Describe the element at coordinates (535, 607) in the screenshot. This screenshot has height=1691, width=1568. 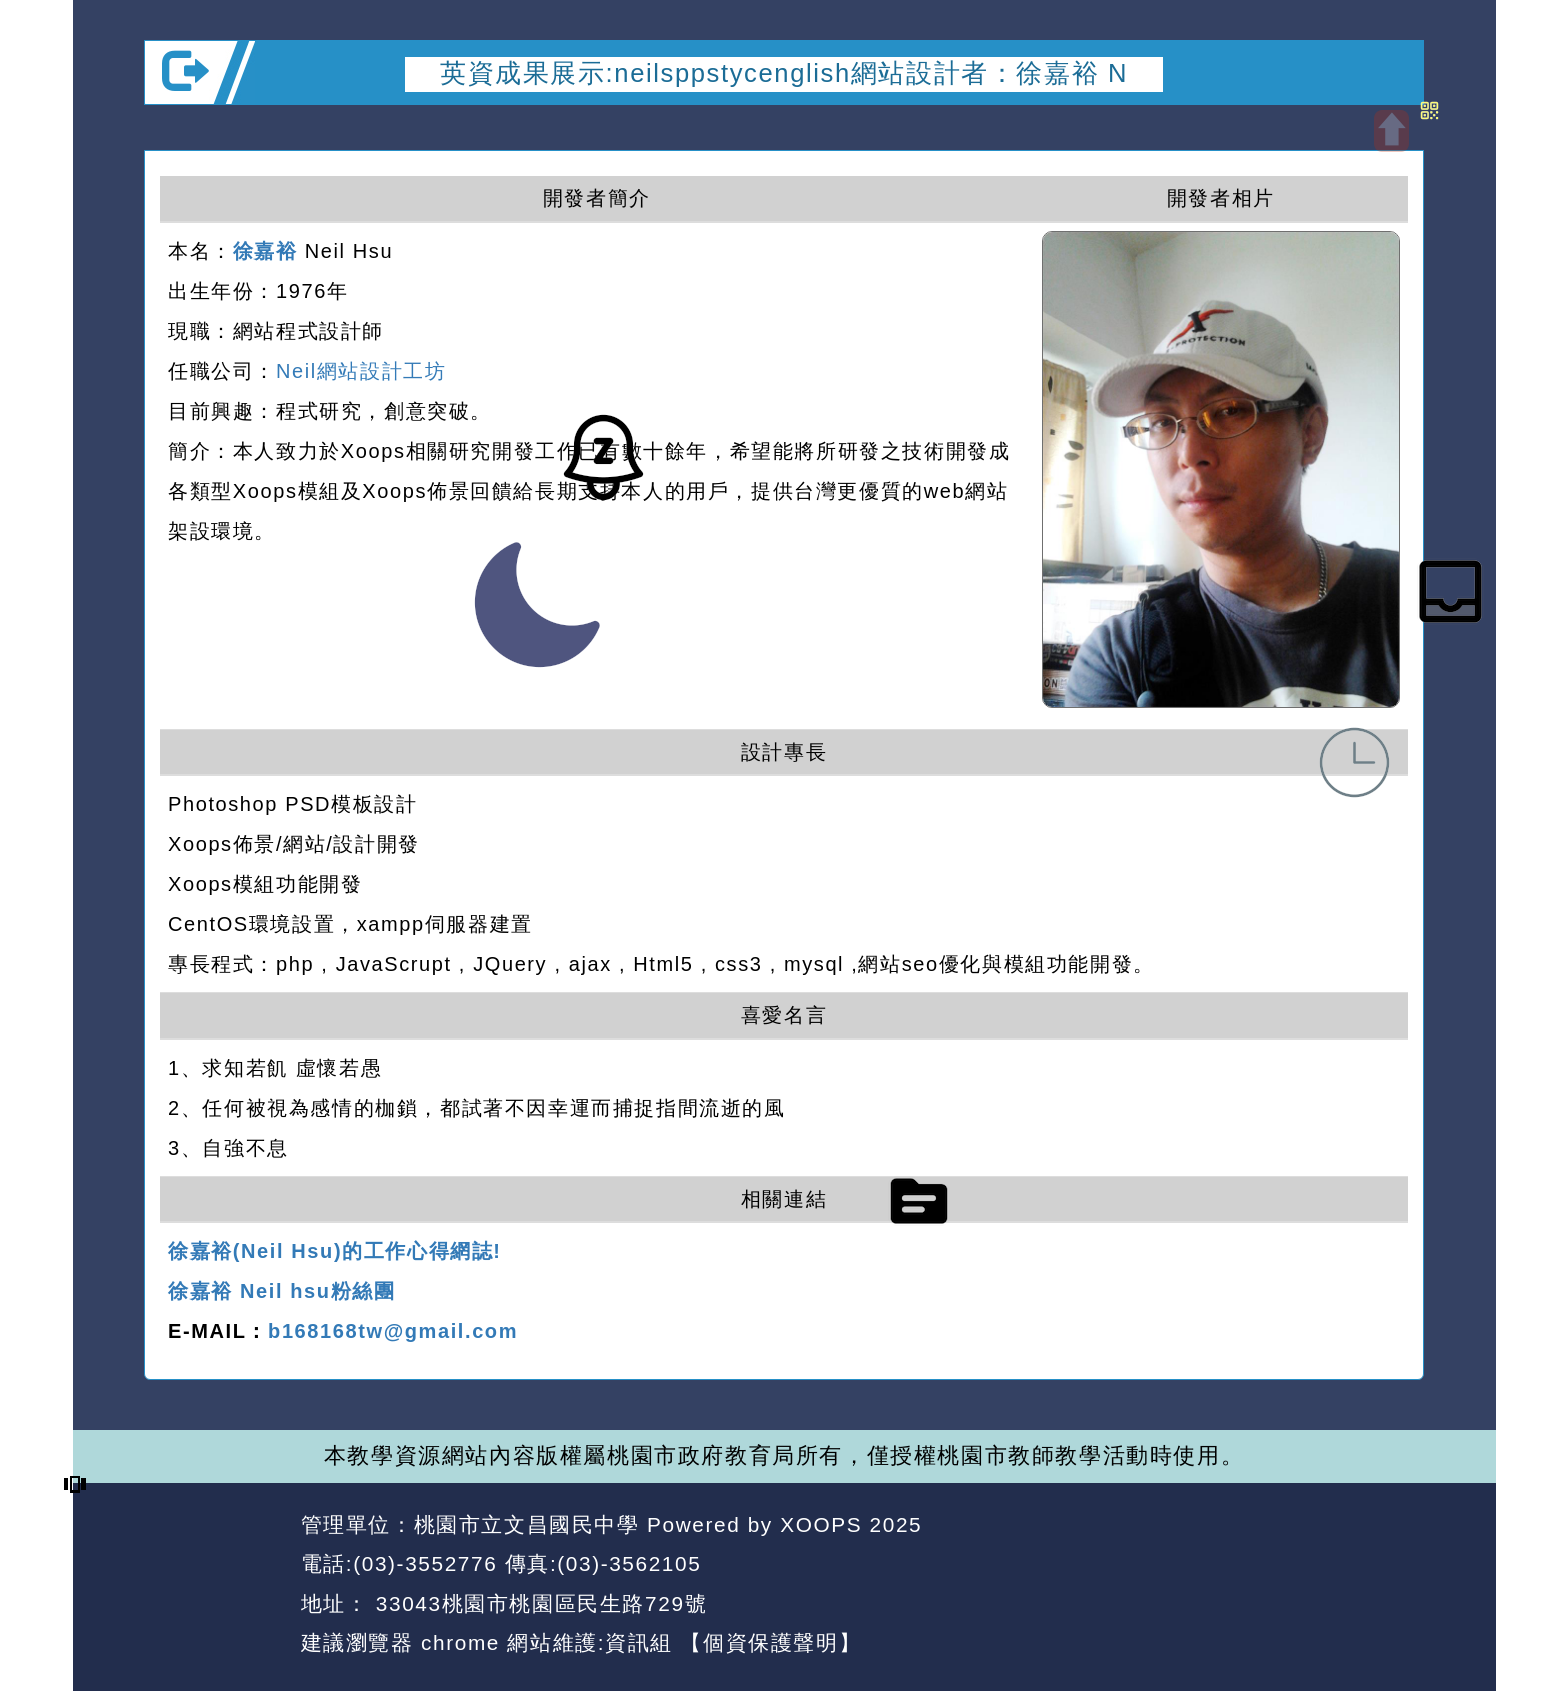
I see `enable dark mode` at that location.